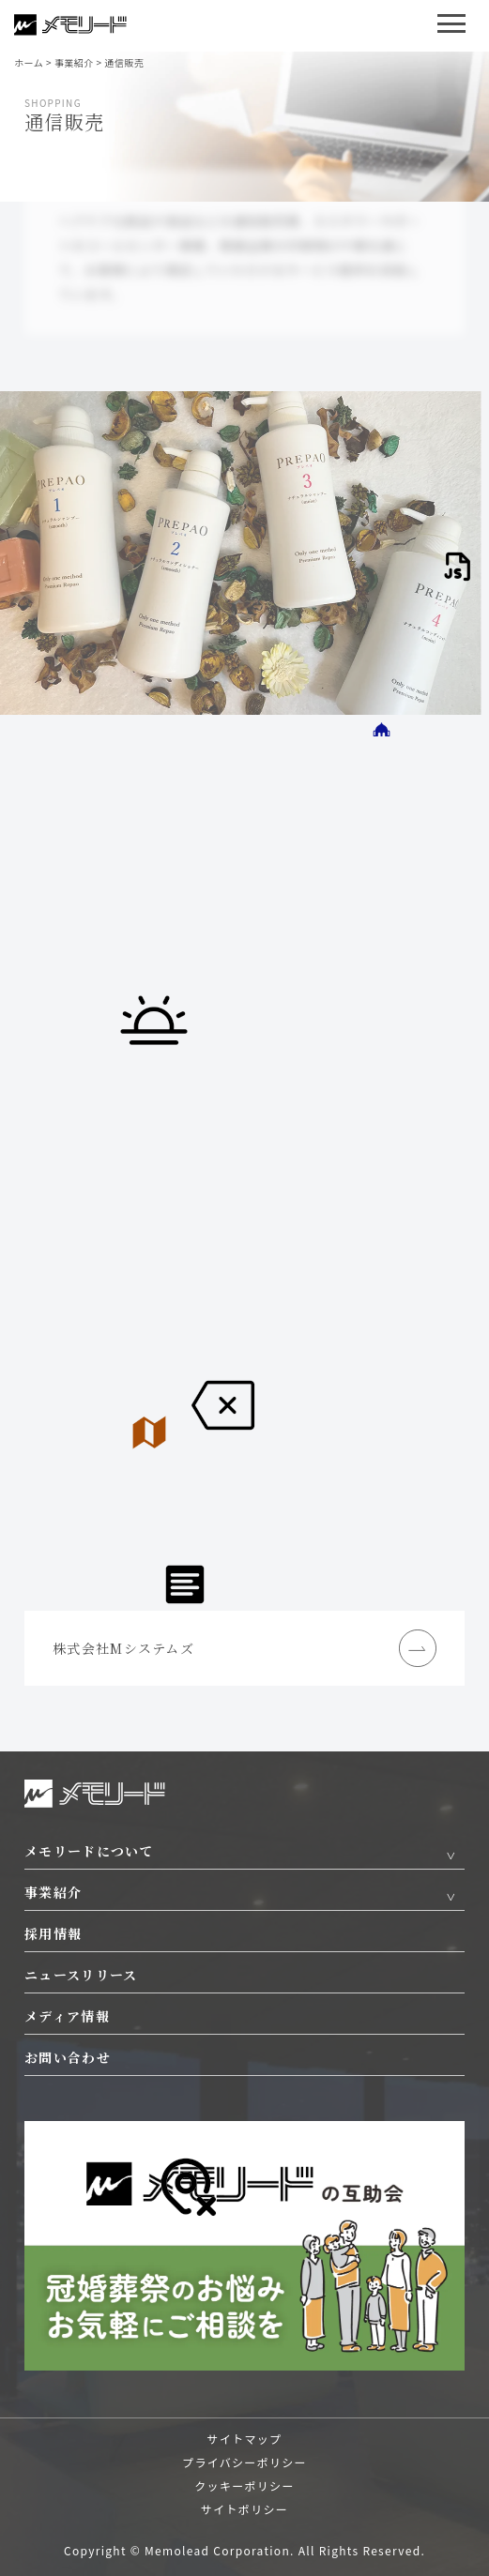 This screenshot has height=2576, width=489. I want to click on delete the last character entered, so click(225, 1405).